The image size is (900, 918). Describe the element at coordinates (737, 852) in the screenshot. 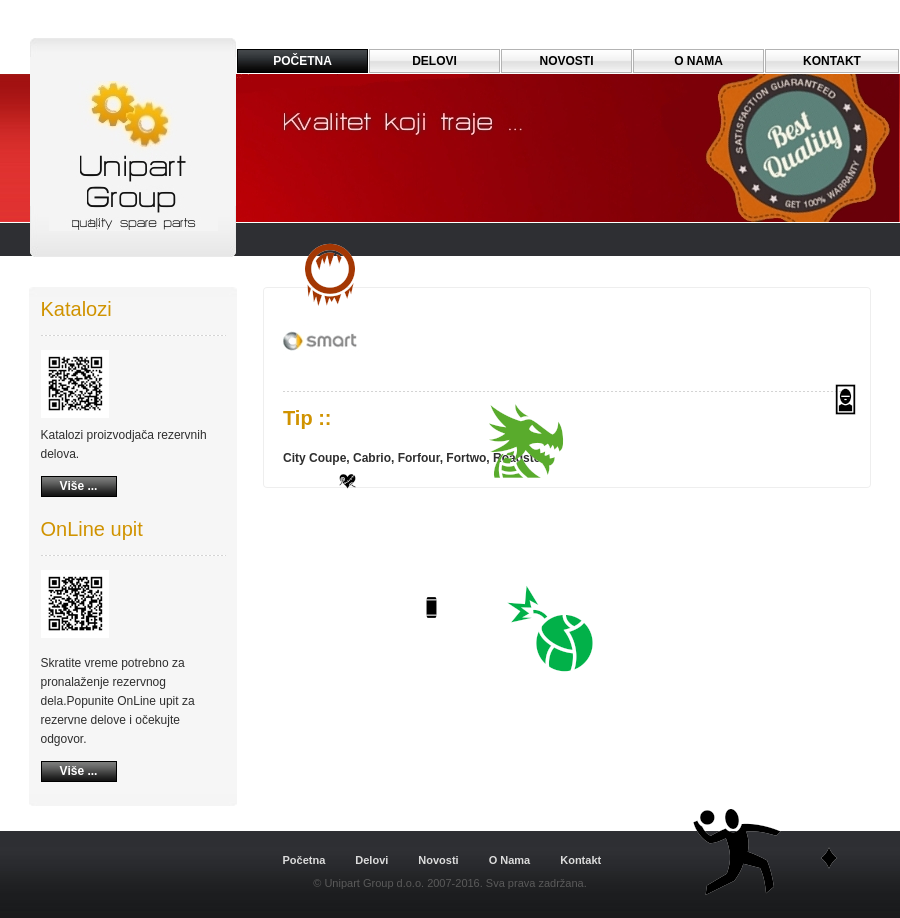

I see `access ball throwing or toss-related games` at that location.